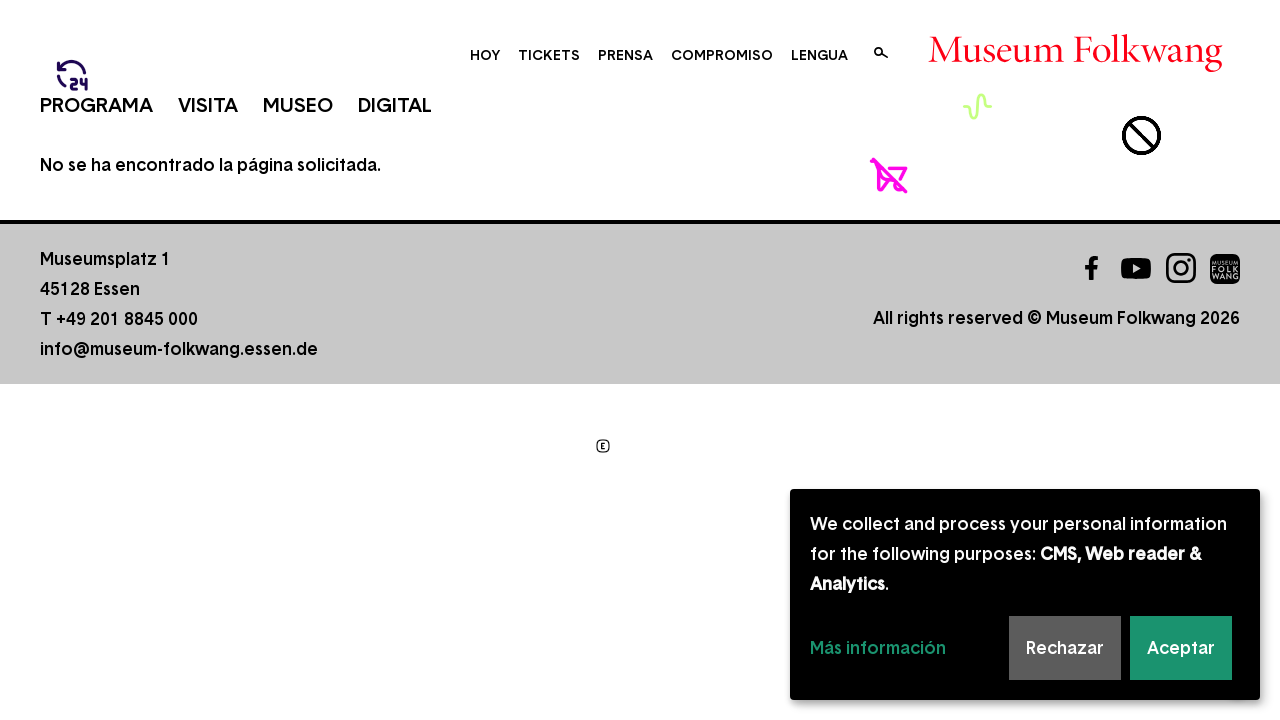  I want to click on indicates 24-hour availability or support, so click(71, 74).